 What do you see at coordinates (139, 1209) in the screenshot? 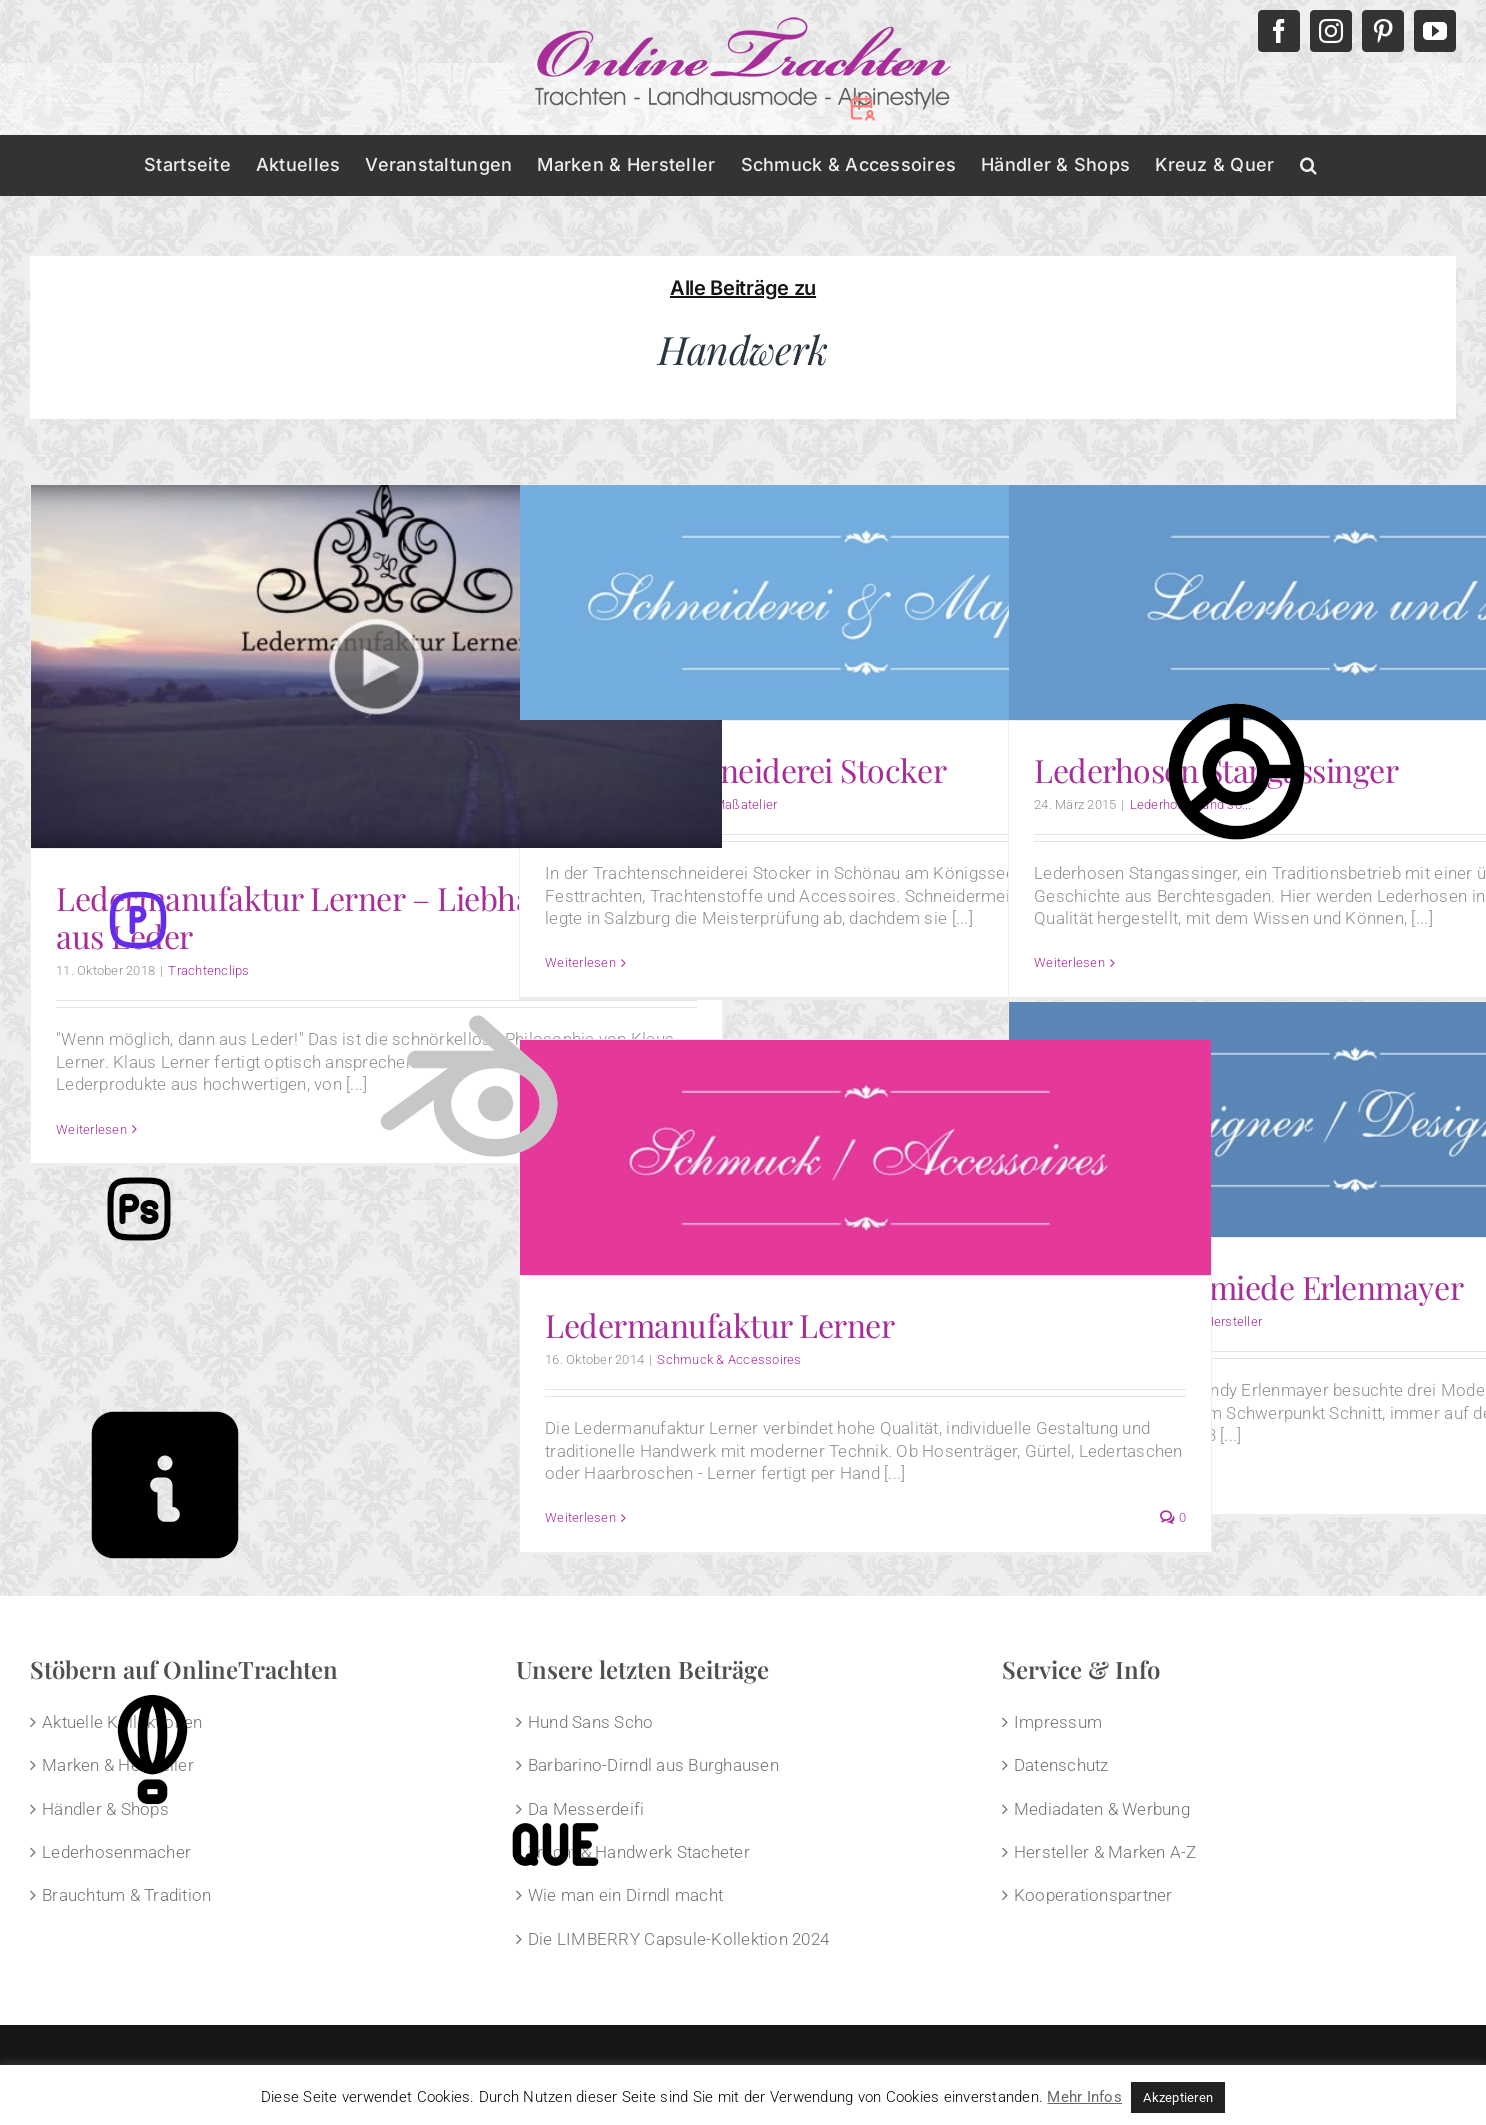
I see `open Adobe Photoshop` at bounding box center [139, 1209].